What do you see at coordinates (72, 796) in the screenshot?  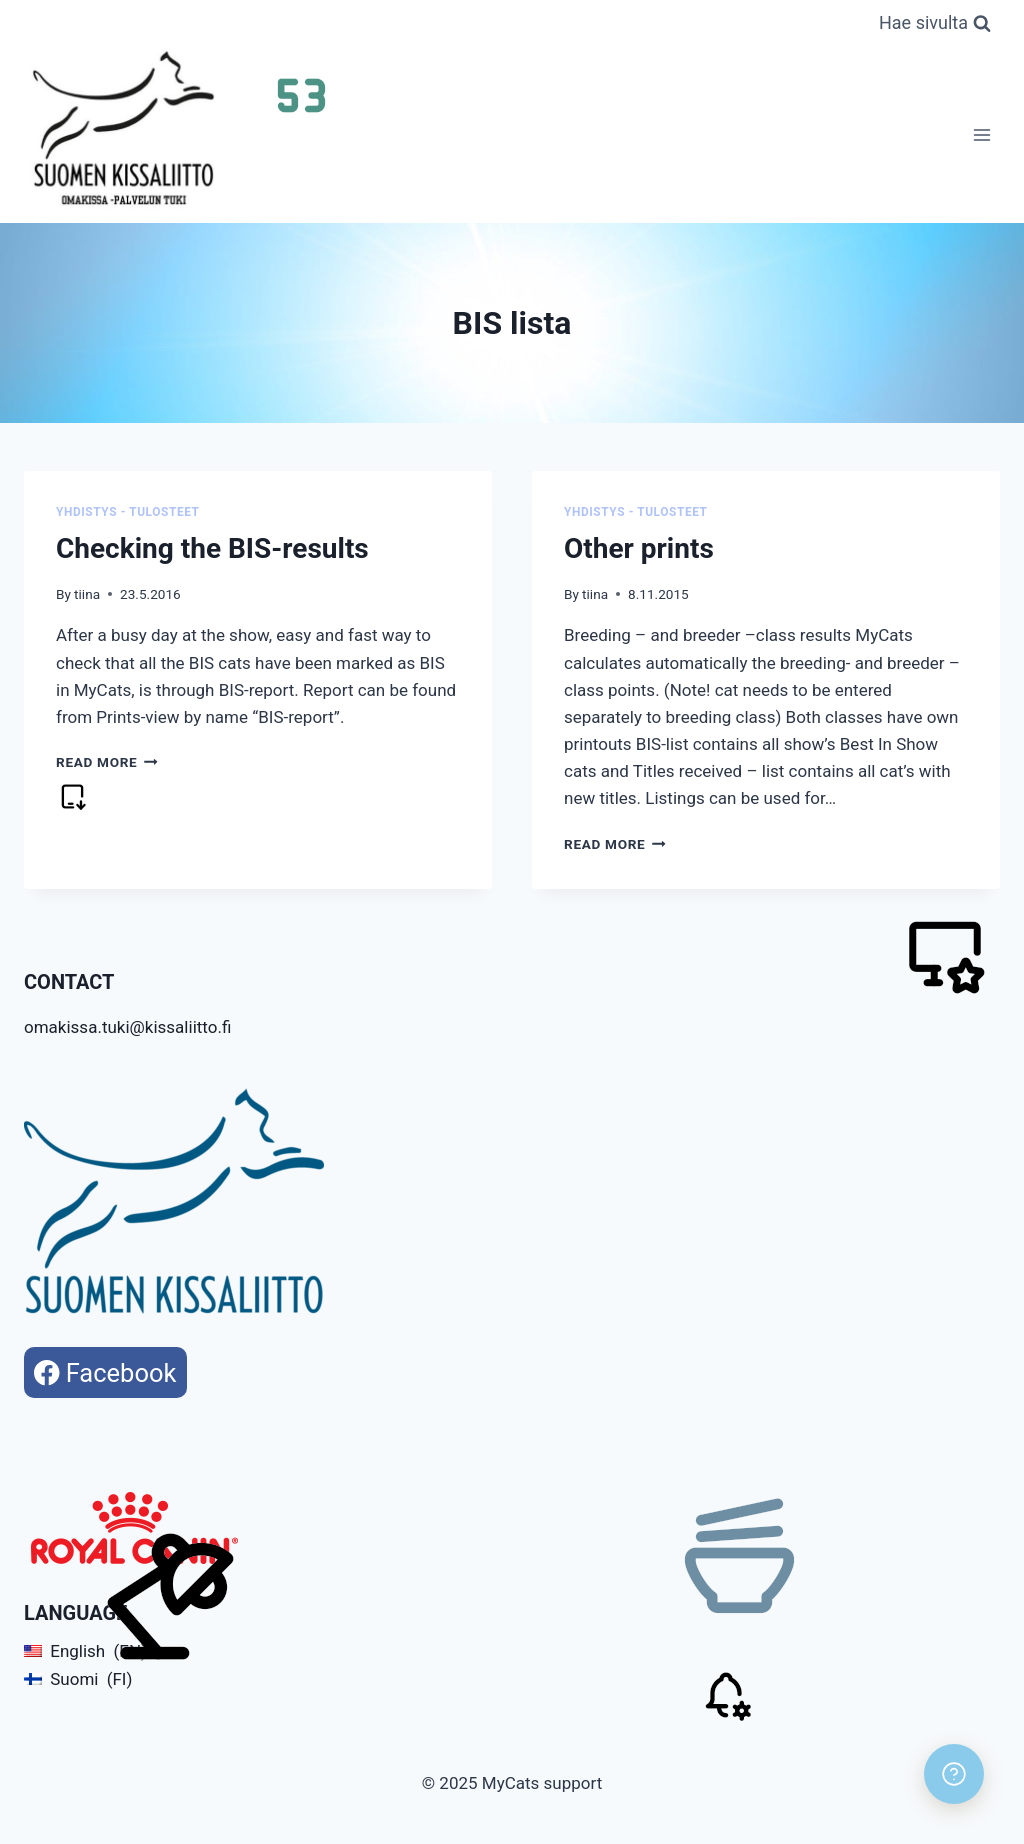 I see `download content to iPad` at bounding box center [72, 796].